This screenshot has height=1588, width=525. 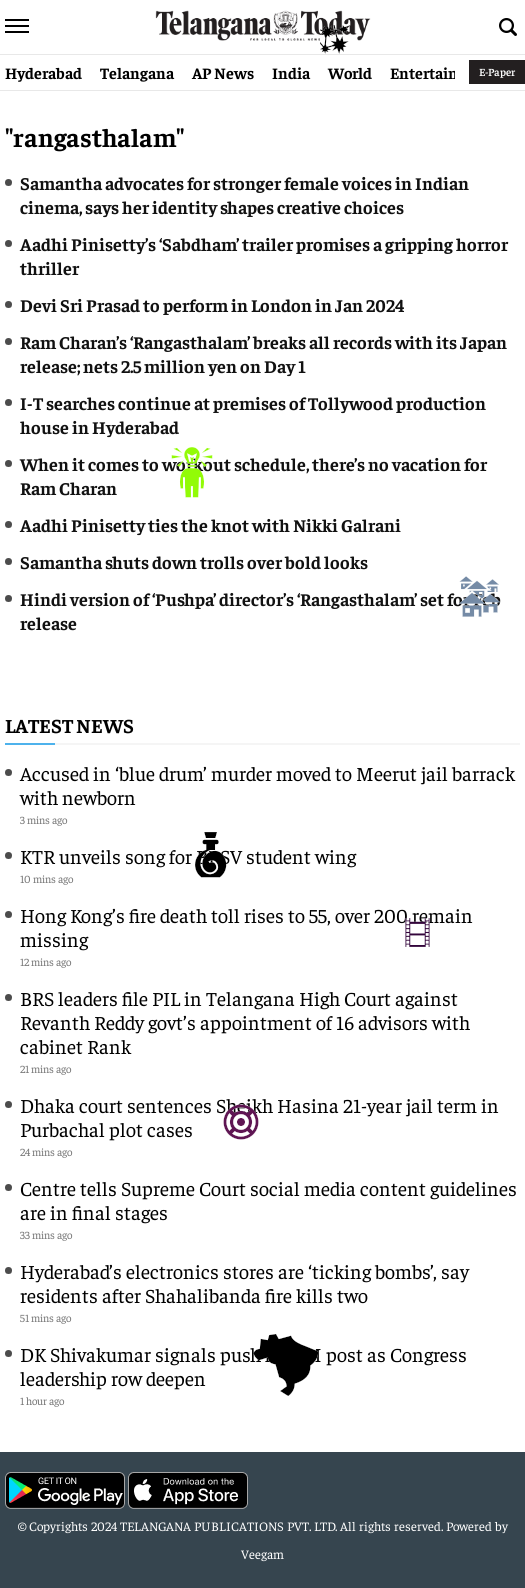 I want to click on indicates smart or intelligent feature enabled, so click(x=192, y=472).